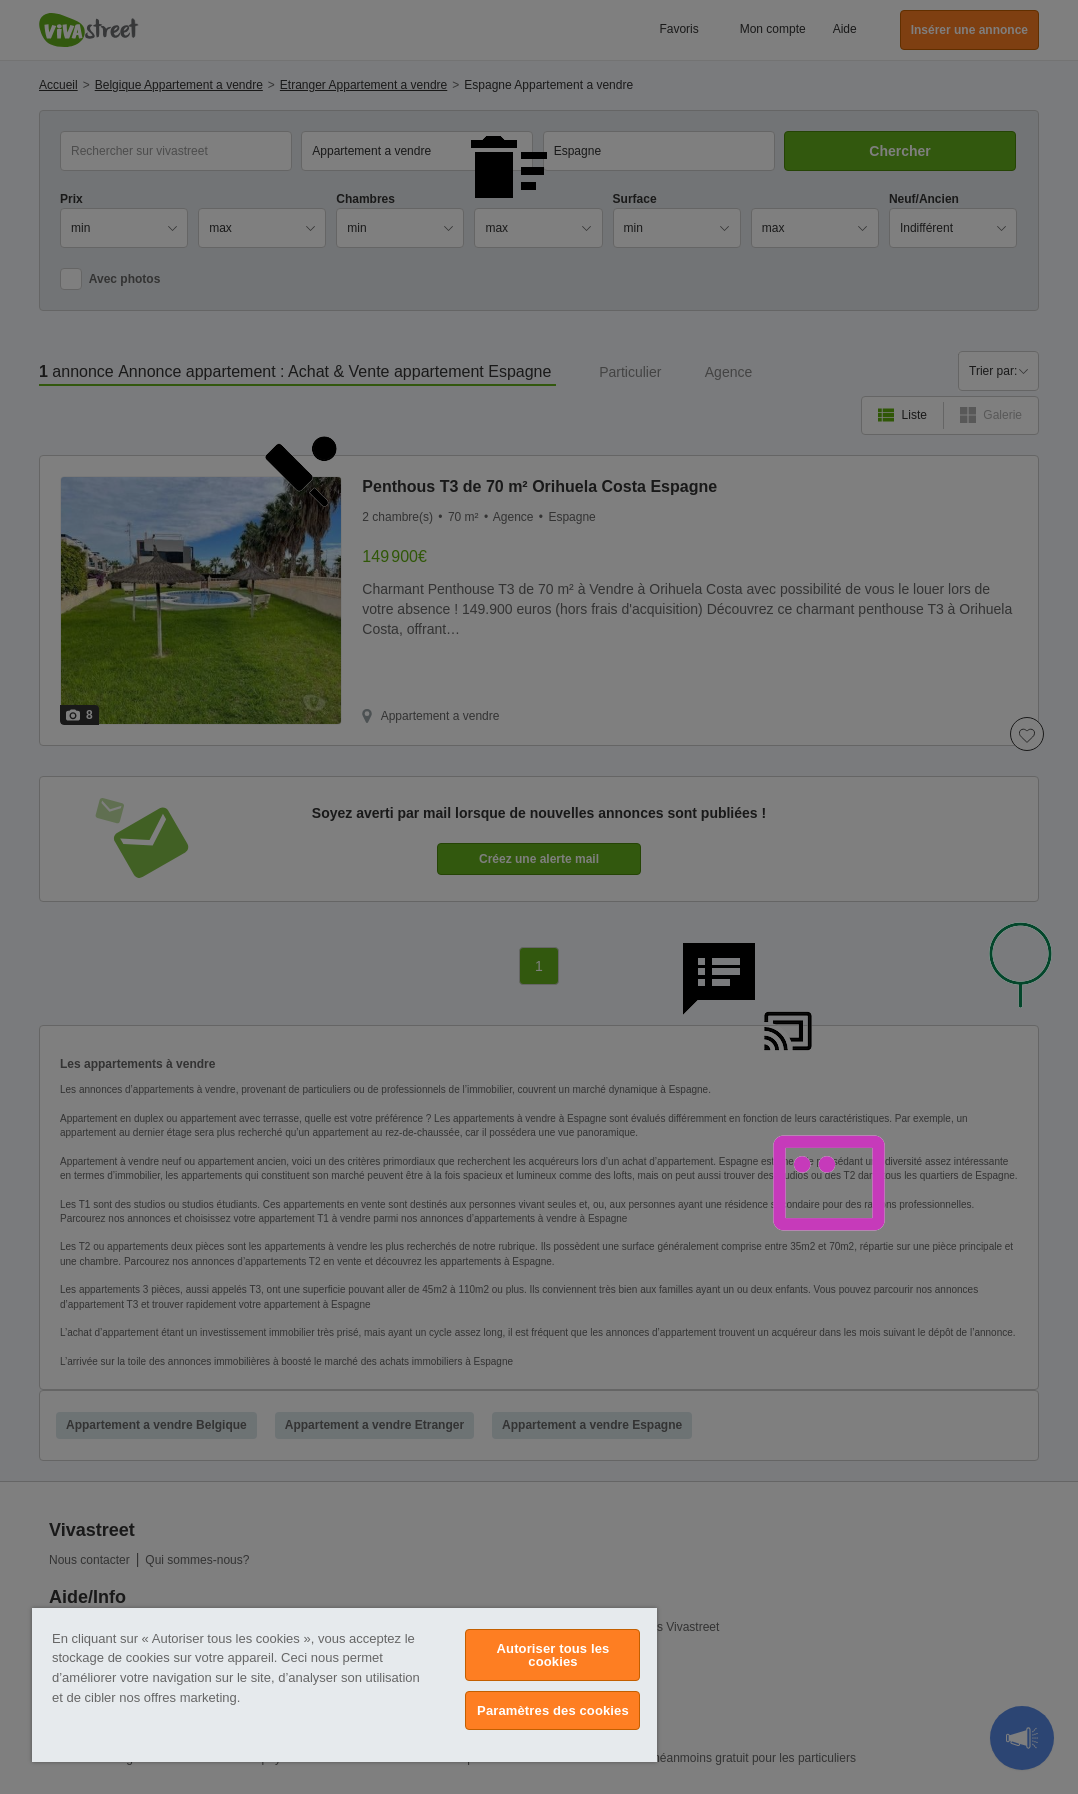 This screenshot has height=1794, width=1078. Describe the element at coordinates (788, 1031) in the screenshot. I see `indicates active casting to a connected device` at that location.